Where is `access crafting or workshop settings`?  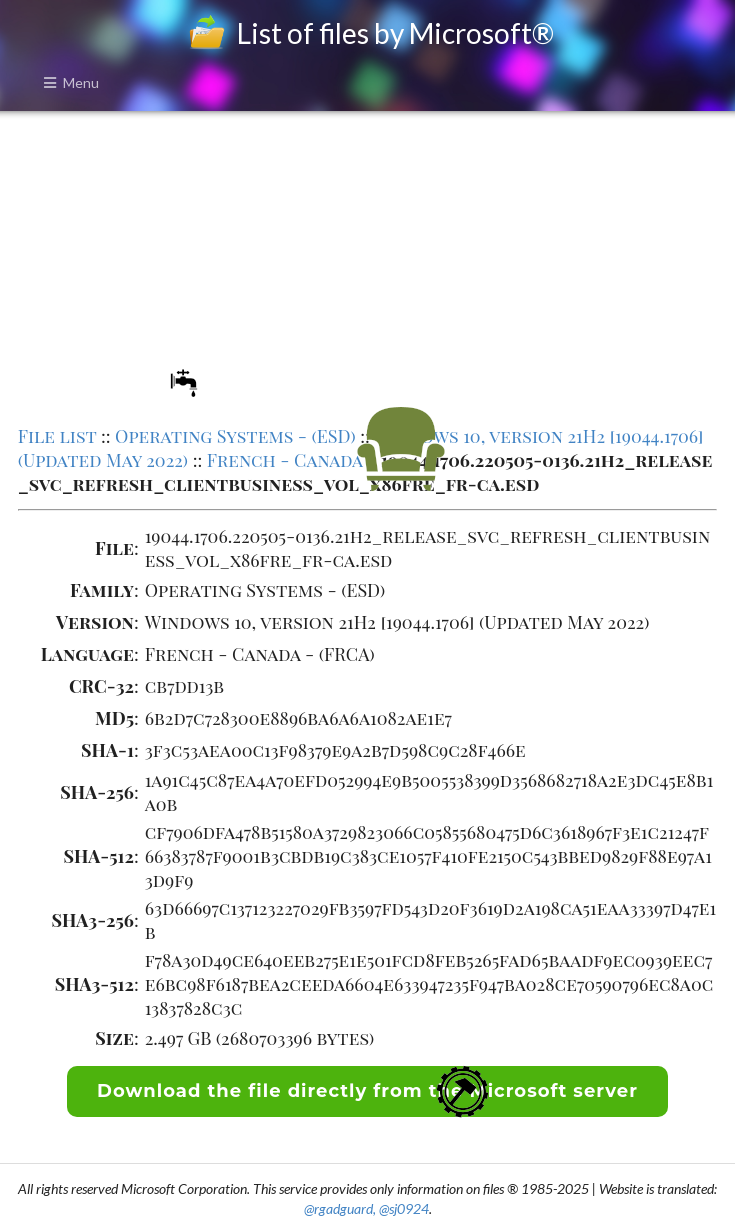 access crafting or workshop settings is located at coordinates (462, 1091).